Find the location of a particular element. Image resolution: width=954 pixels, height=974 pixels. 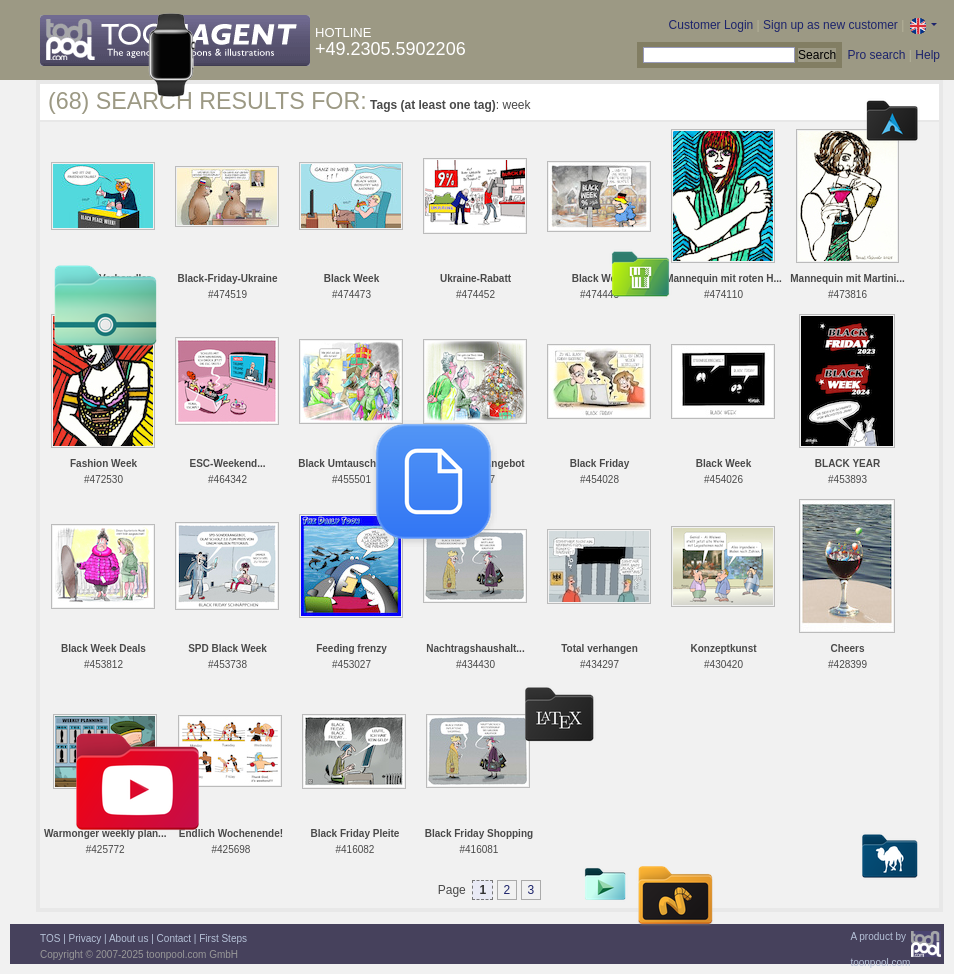

apple watch device icon is located at coordinates (171, 55).